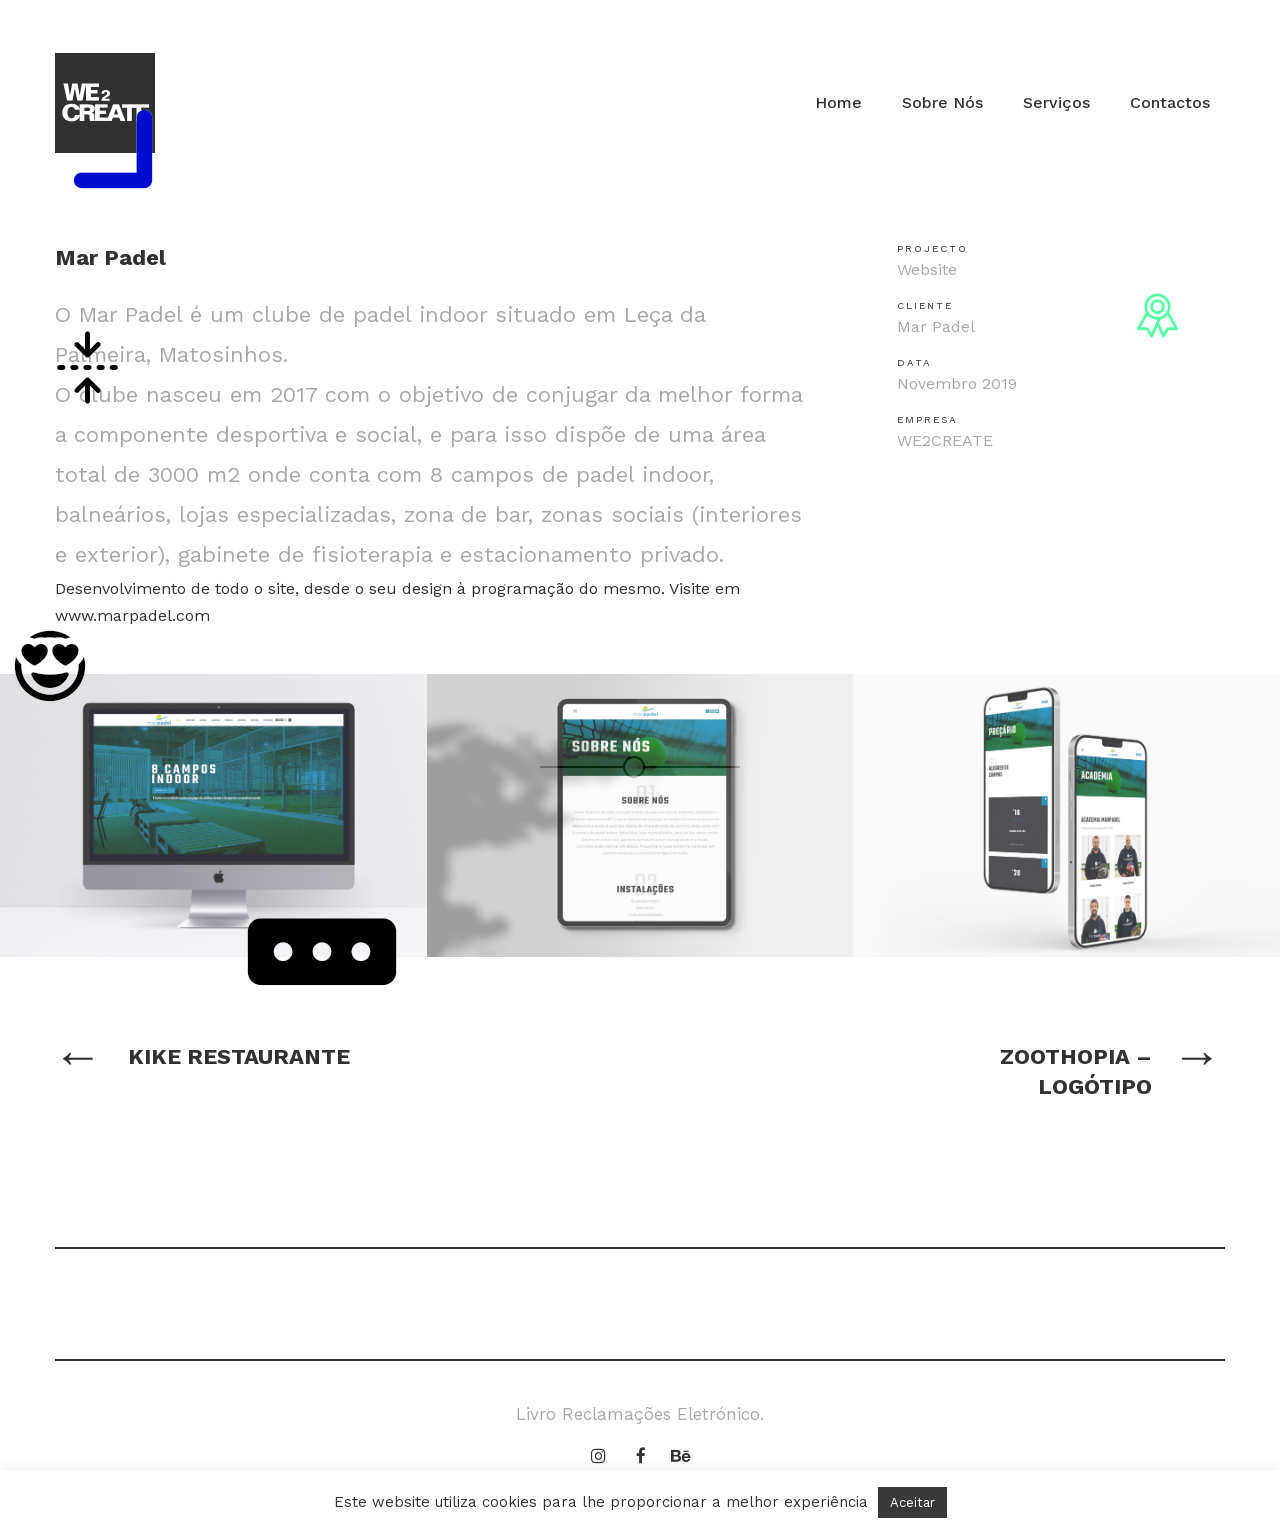 The height and width of the screenshot is (1530, 1280). What do you see at coordinates (1157, 315) in the screenshot?
I see `view achievements or awards` at bounding box center [1157, 315].